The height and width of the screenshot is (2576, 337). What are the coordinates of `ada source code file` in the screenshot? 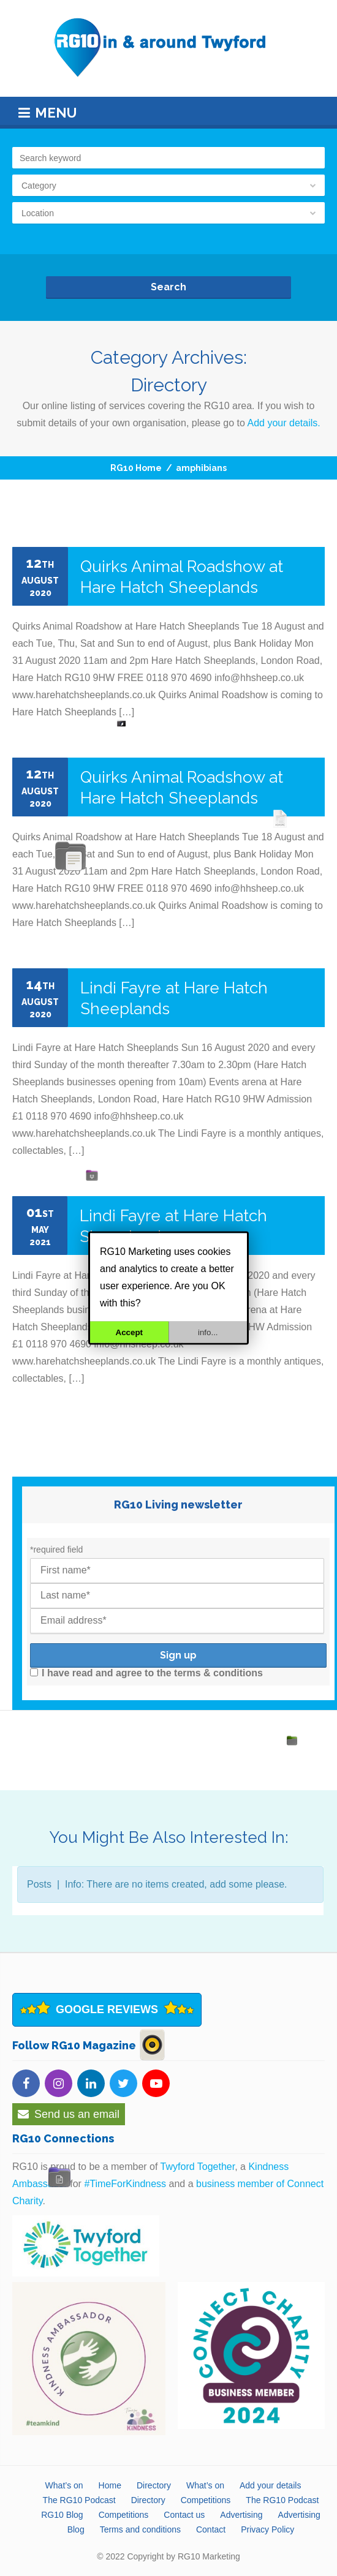 It's located at (280, 819).